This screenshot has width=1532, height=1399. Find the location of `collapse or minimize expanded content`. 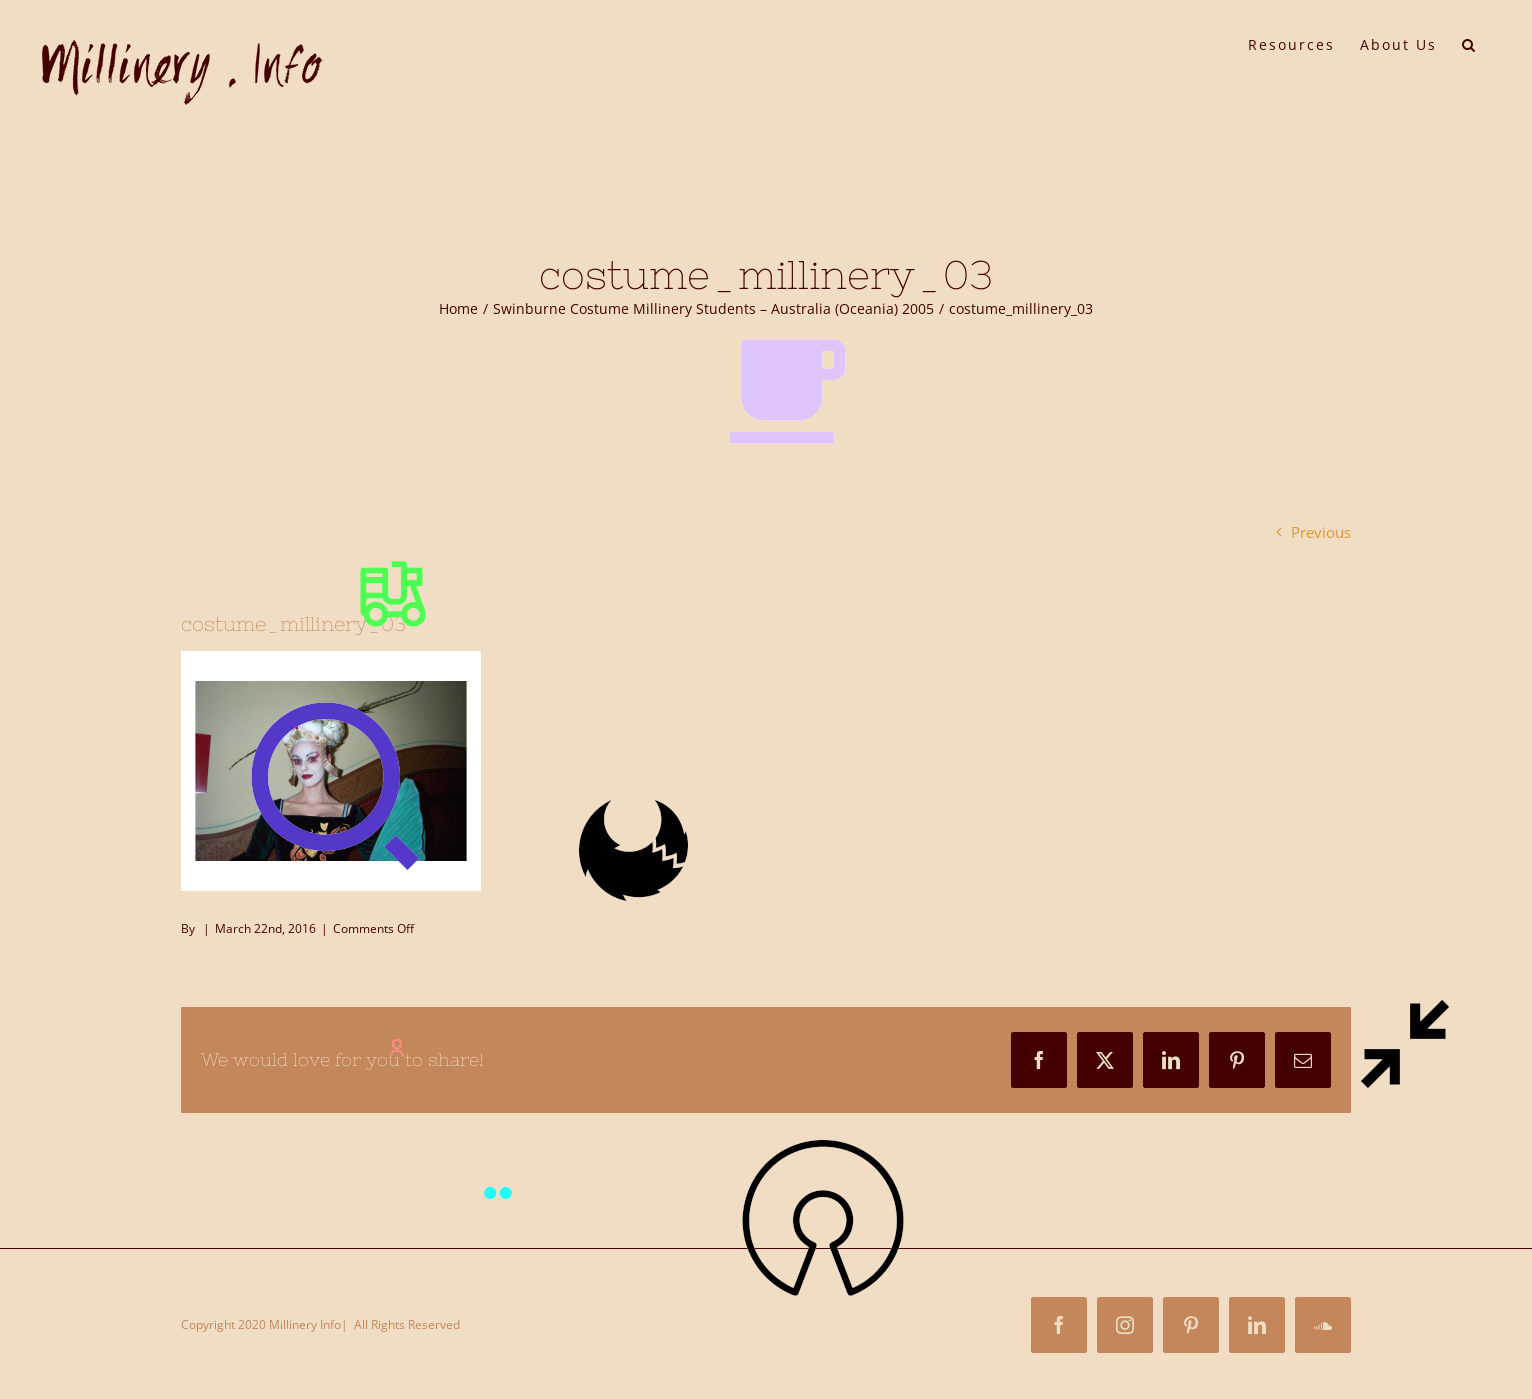

collapse or minimize expanded content is located at coordinates (1405, 1044).